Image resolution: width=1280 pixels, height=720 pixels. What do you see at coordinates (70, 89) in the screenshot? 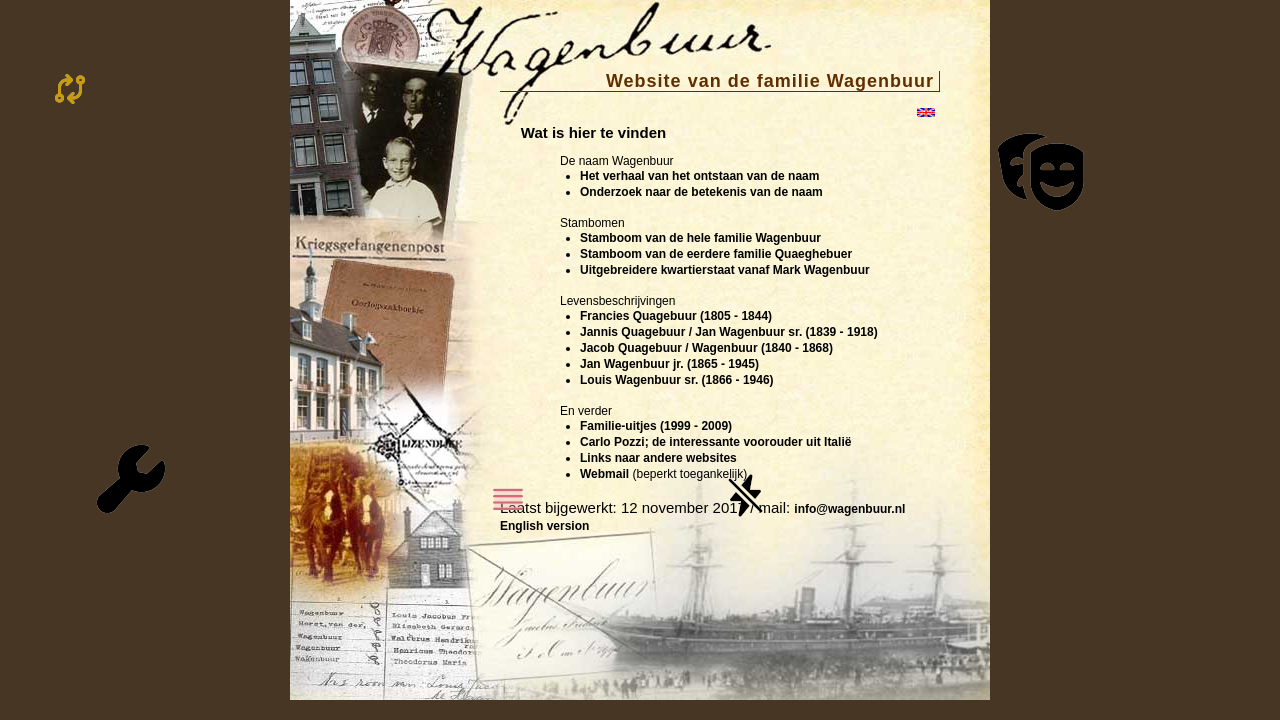
I see `swap or exchange items` at bounding box center [70, 89].